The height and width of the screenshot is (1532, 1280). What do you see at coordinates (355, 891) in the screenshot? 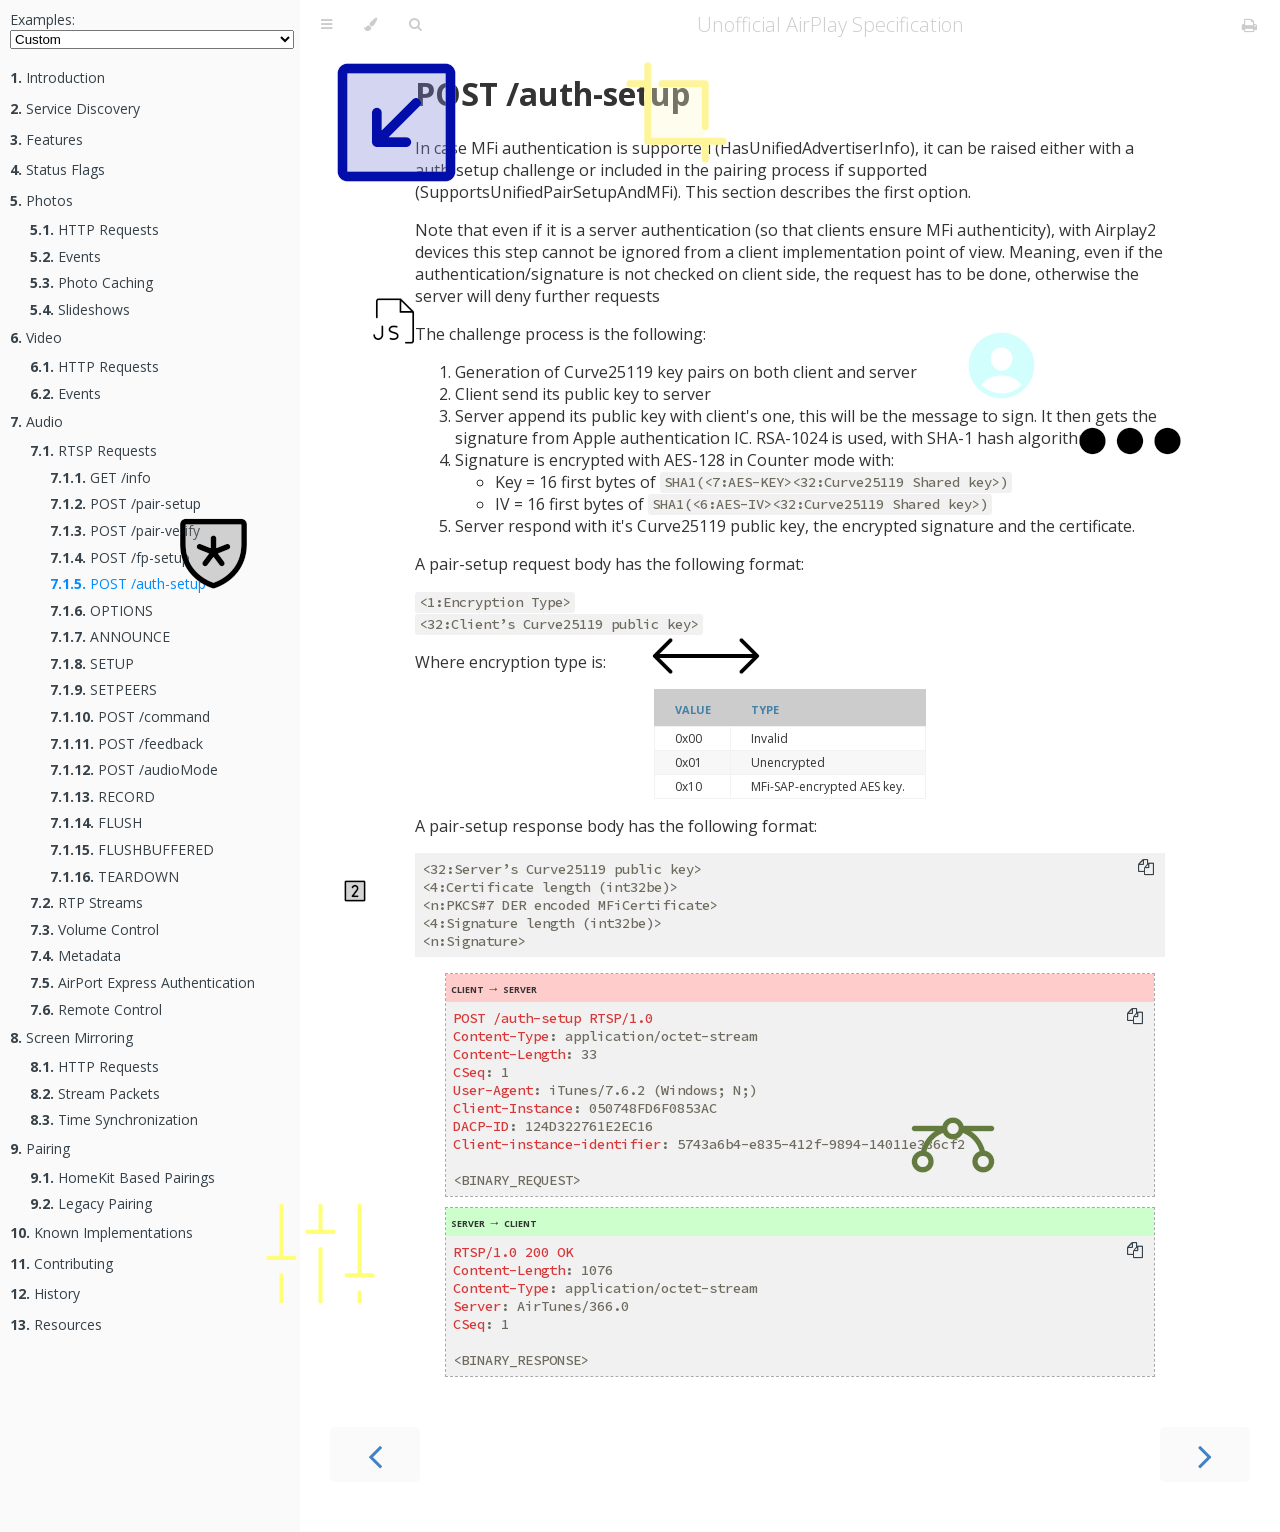
I see `select option number two` at bounding box center [355, 891].